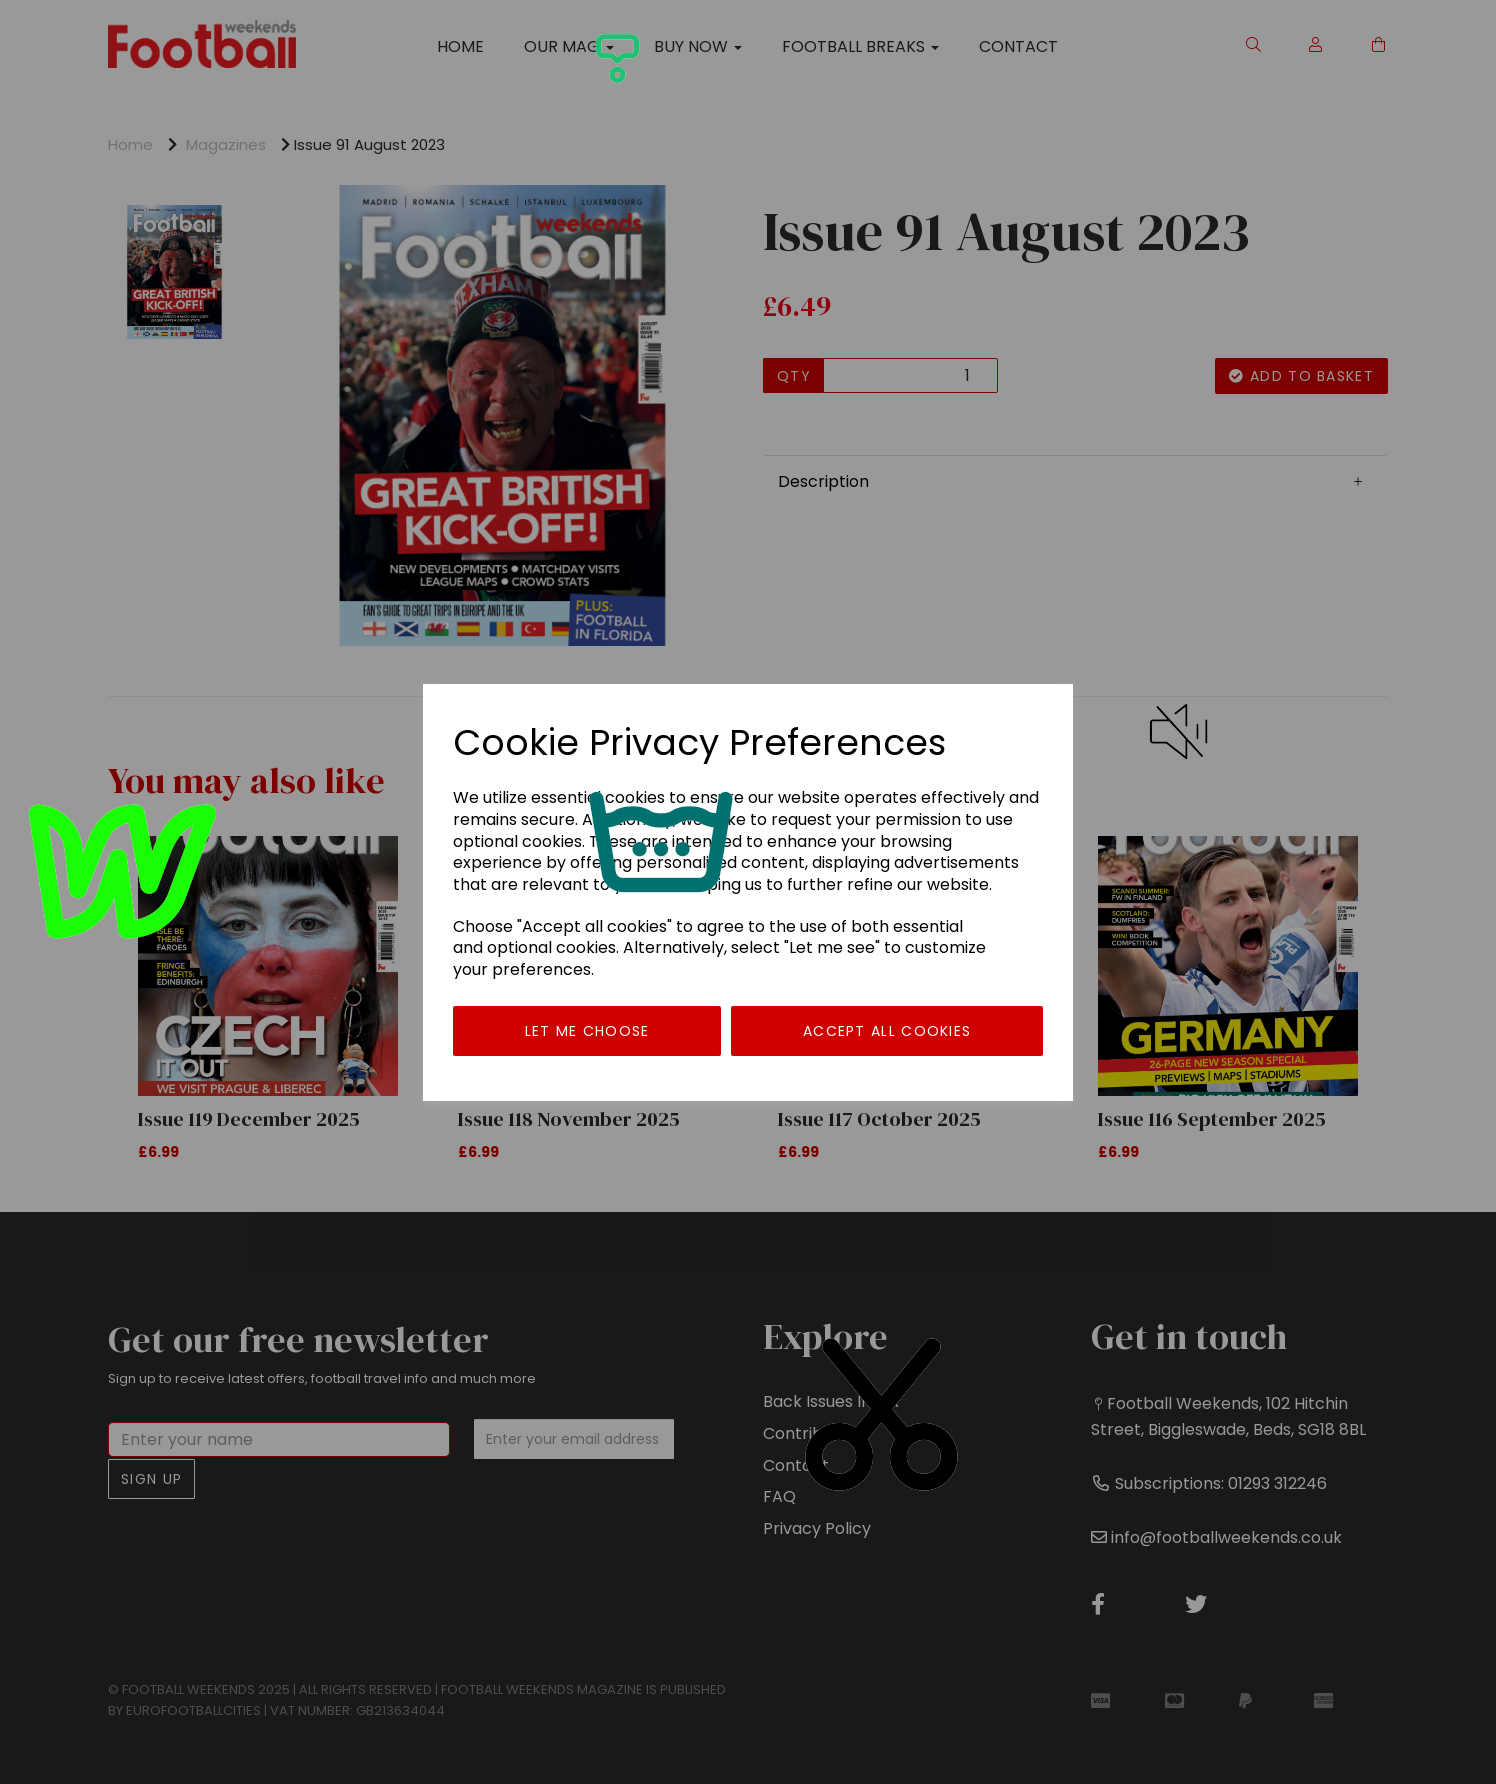 This screenshot has height=1784, width=1496. I want to click on open Webflow website builder, so click(118, 867).